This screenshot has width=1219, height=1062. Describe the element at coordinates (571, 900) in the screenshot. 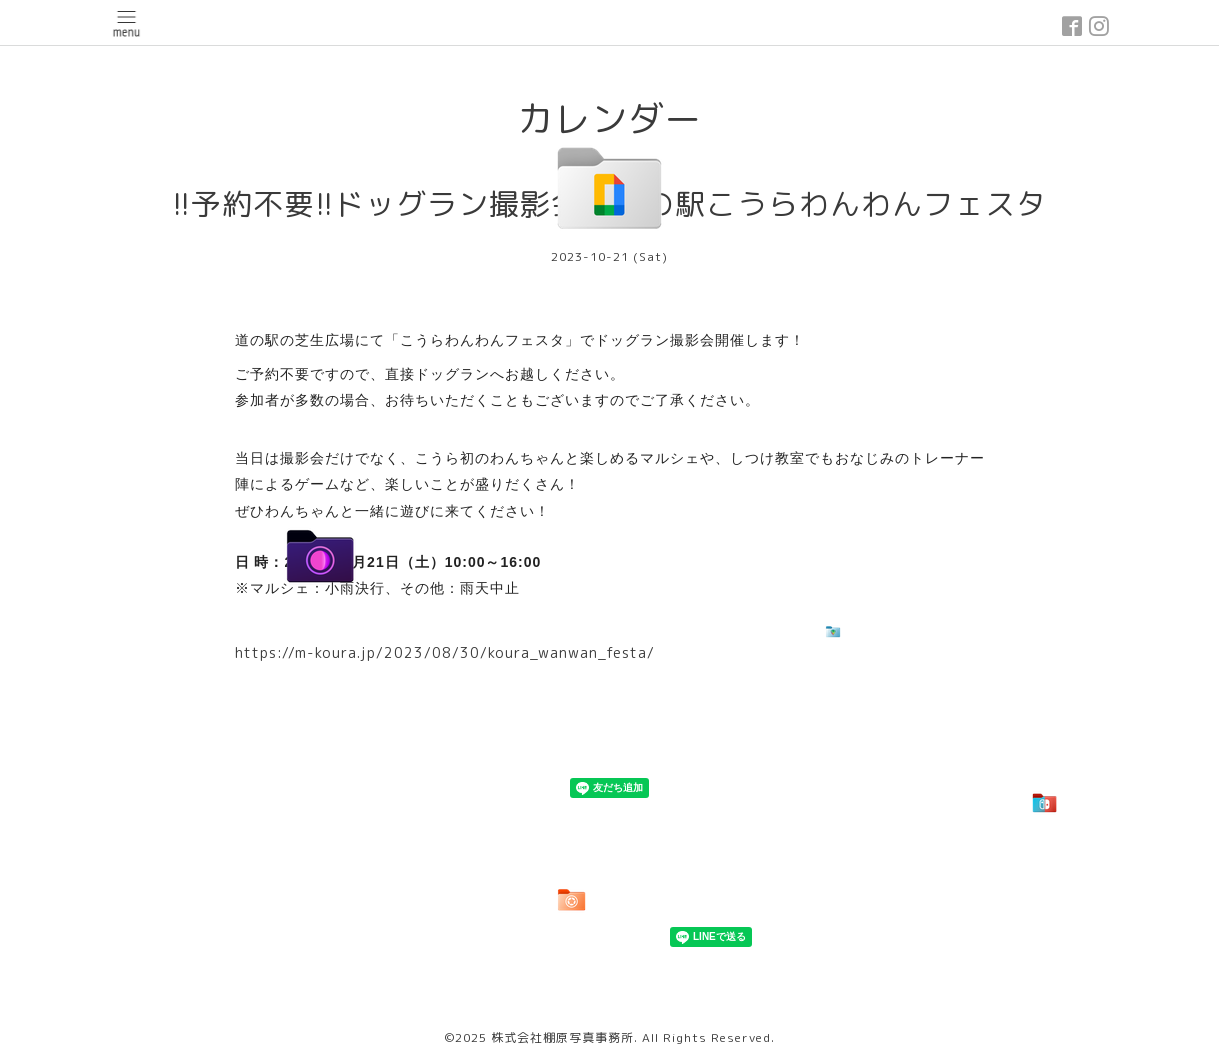

I see `open corona sdk project folder` at that location.